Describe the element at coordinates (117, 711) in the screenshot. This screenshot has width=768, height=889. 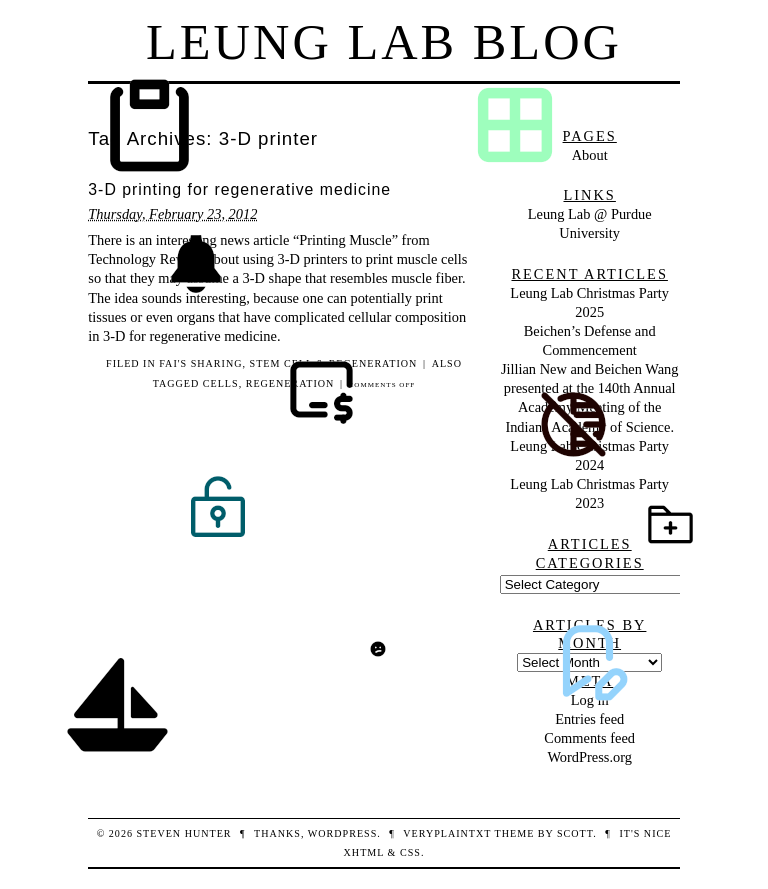
I see `access sailing or boating features` at that location.